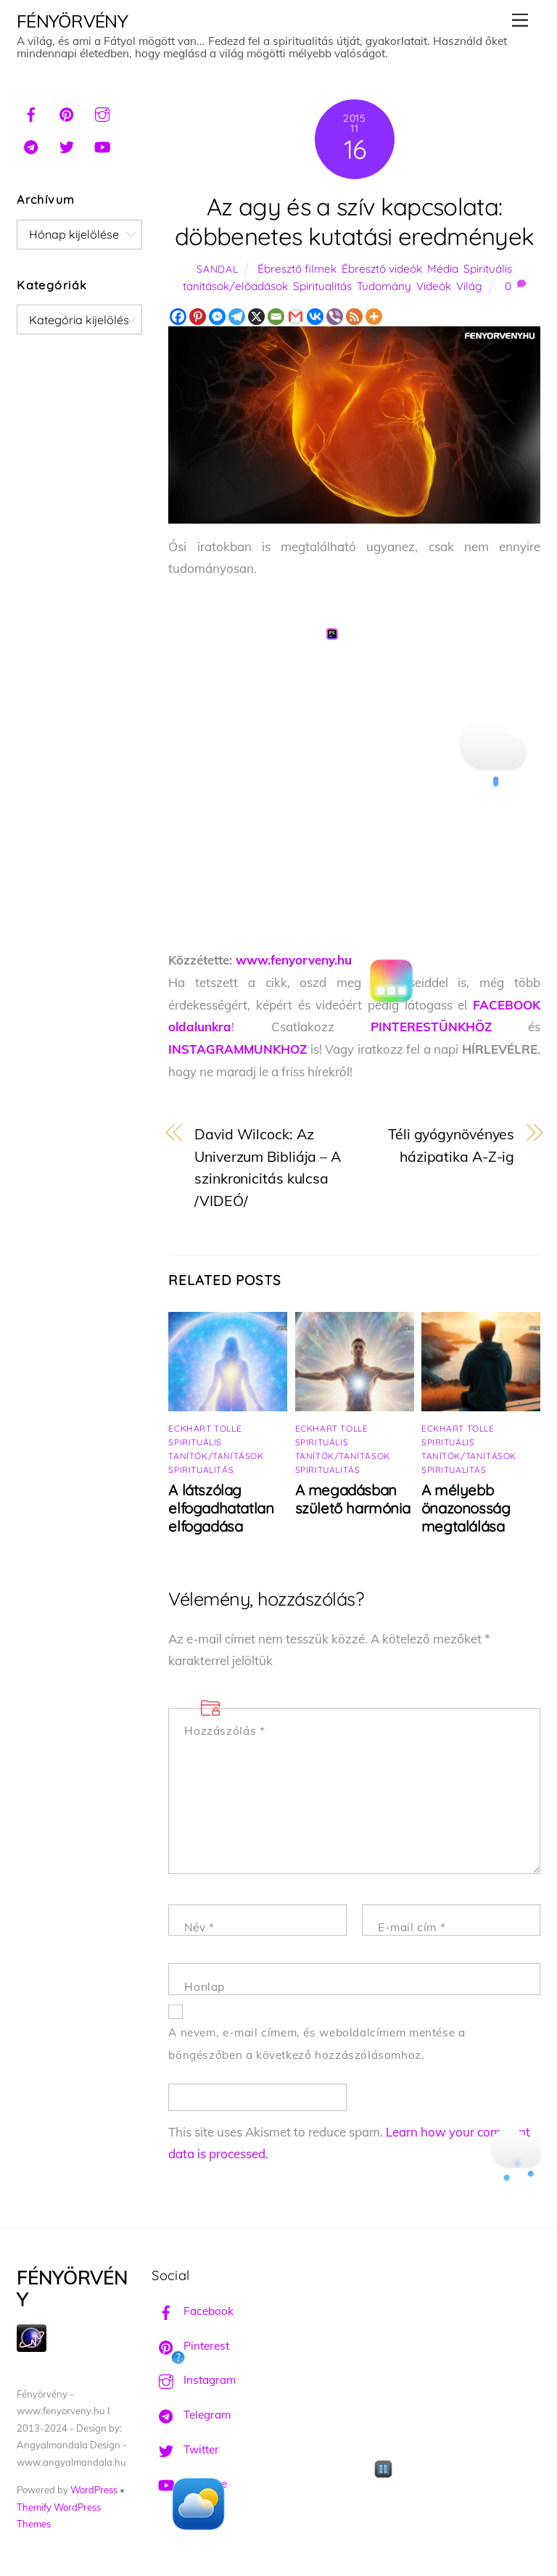  Describe the element at coordinates (391, 981) in the screenshot. I see `adjust display color and calibration settings` at that location.